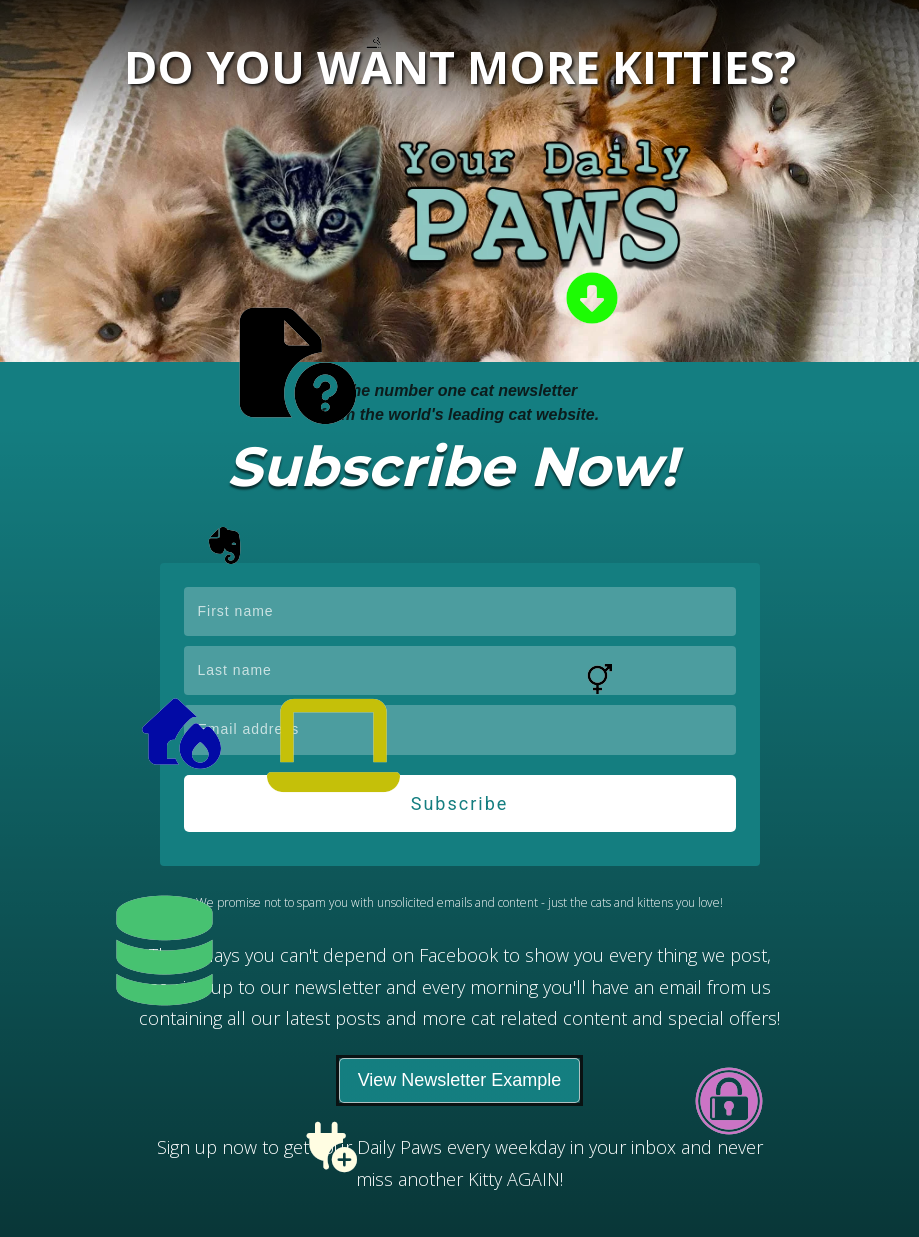  I want to click on expeditedssl brand logo, so click(729, 1101).